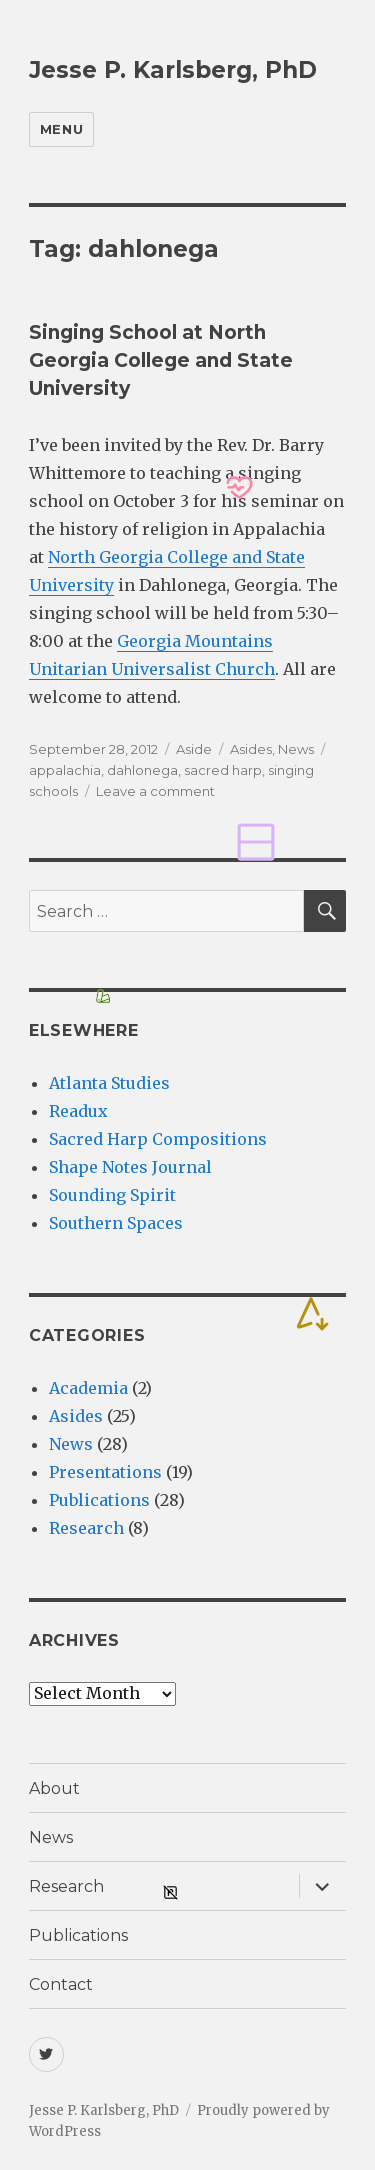  Describe the element at coordinates (102, 996) in the screenshot. I see `access color palette or theme options` at that location.